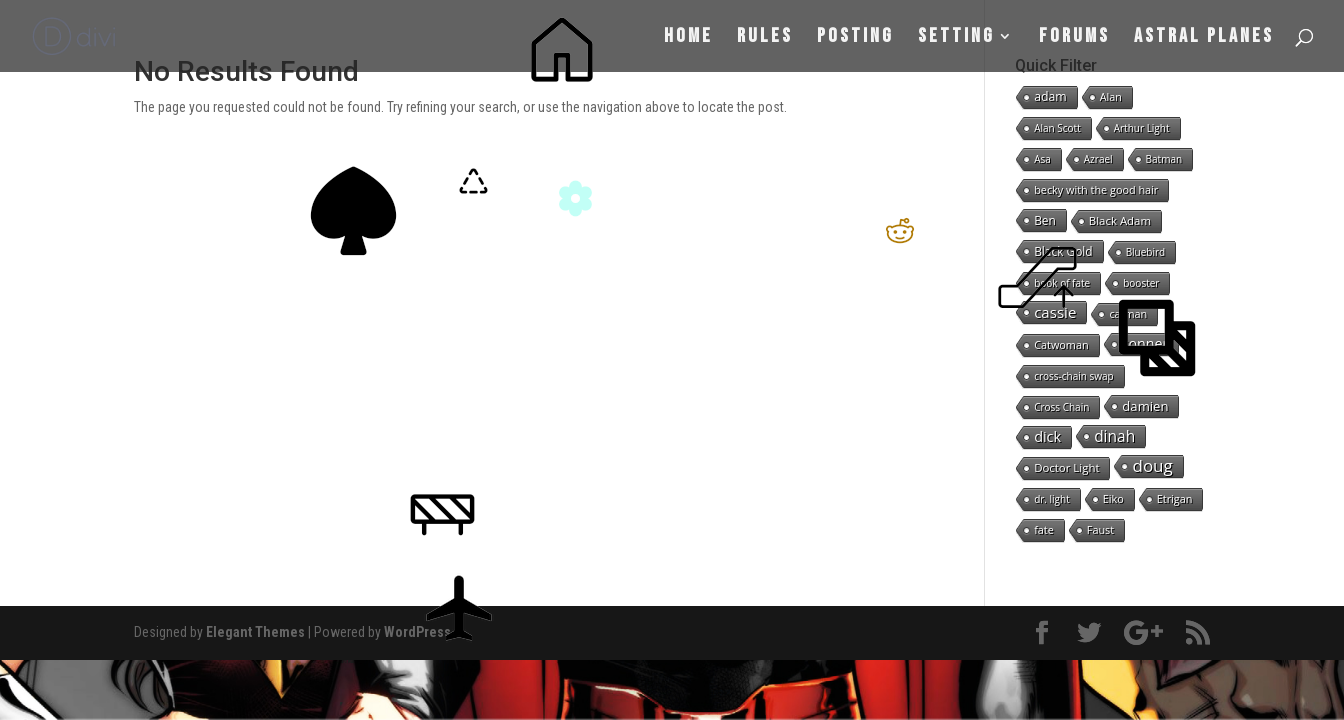 The height and width of the screenshot is (720, 1344). I want to click on enable airplane mode, so click(459, 608).